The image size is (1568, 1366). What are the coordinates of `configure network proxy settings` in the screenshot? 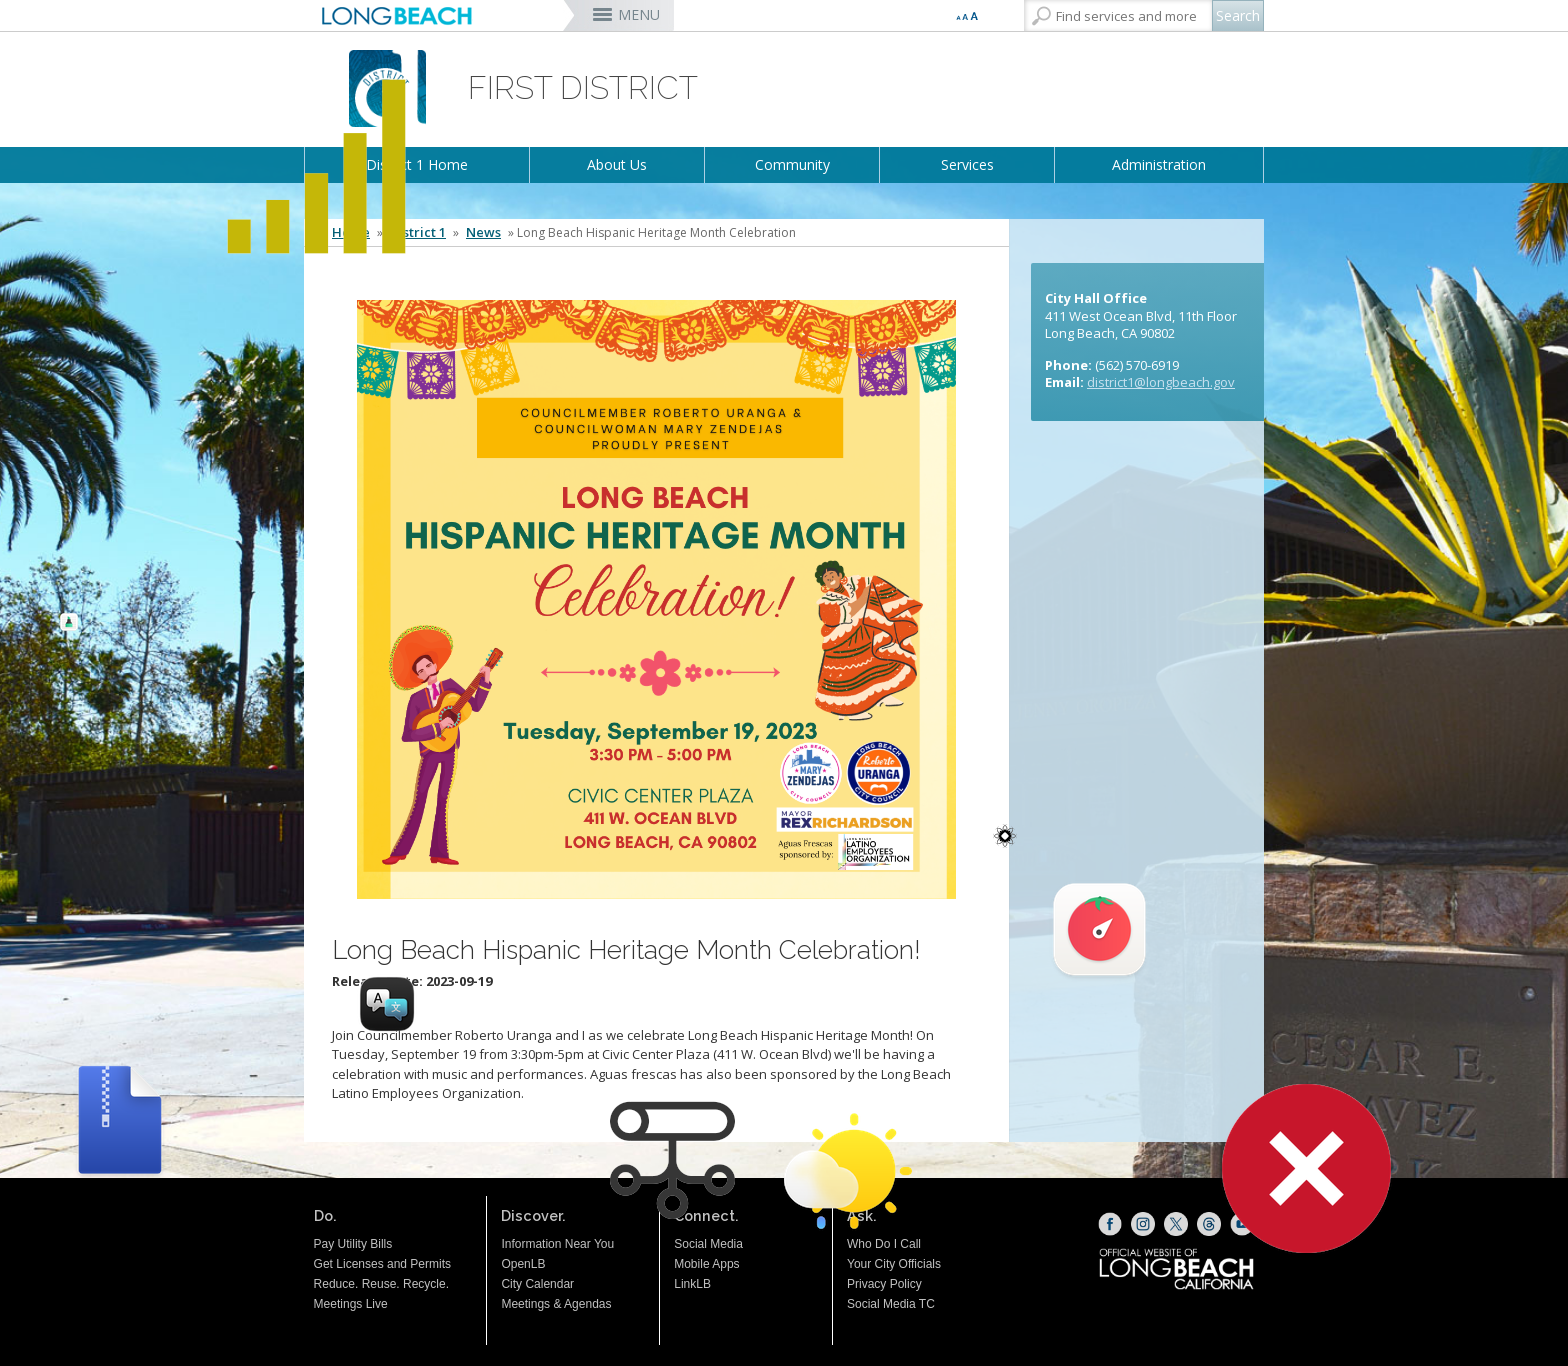 It's located at (672, 1156).